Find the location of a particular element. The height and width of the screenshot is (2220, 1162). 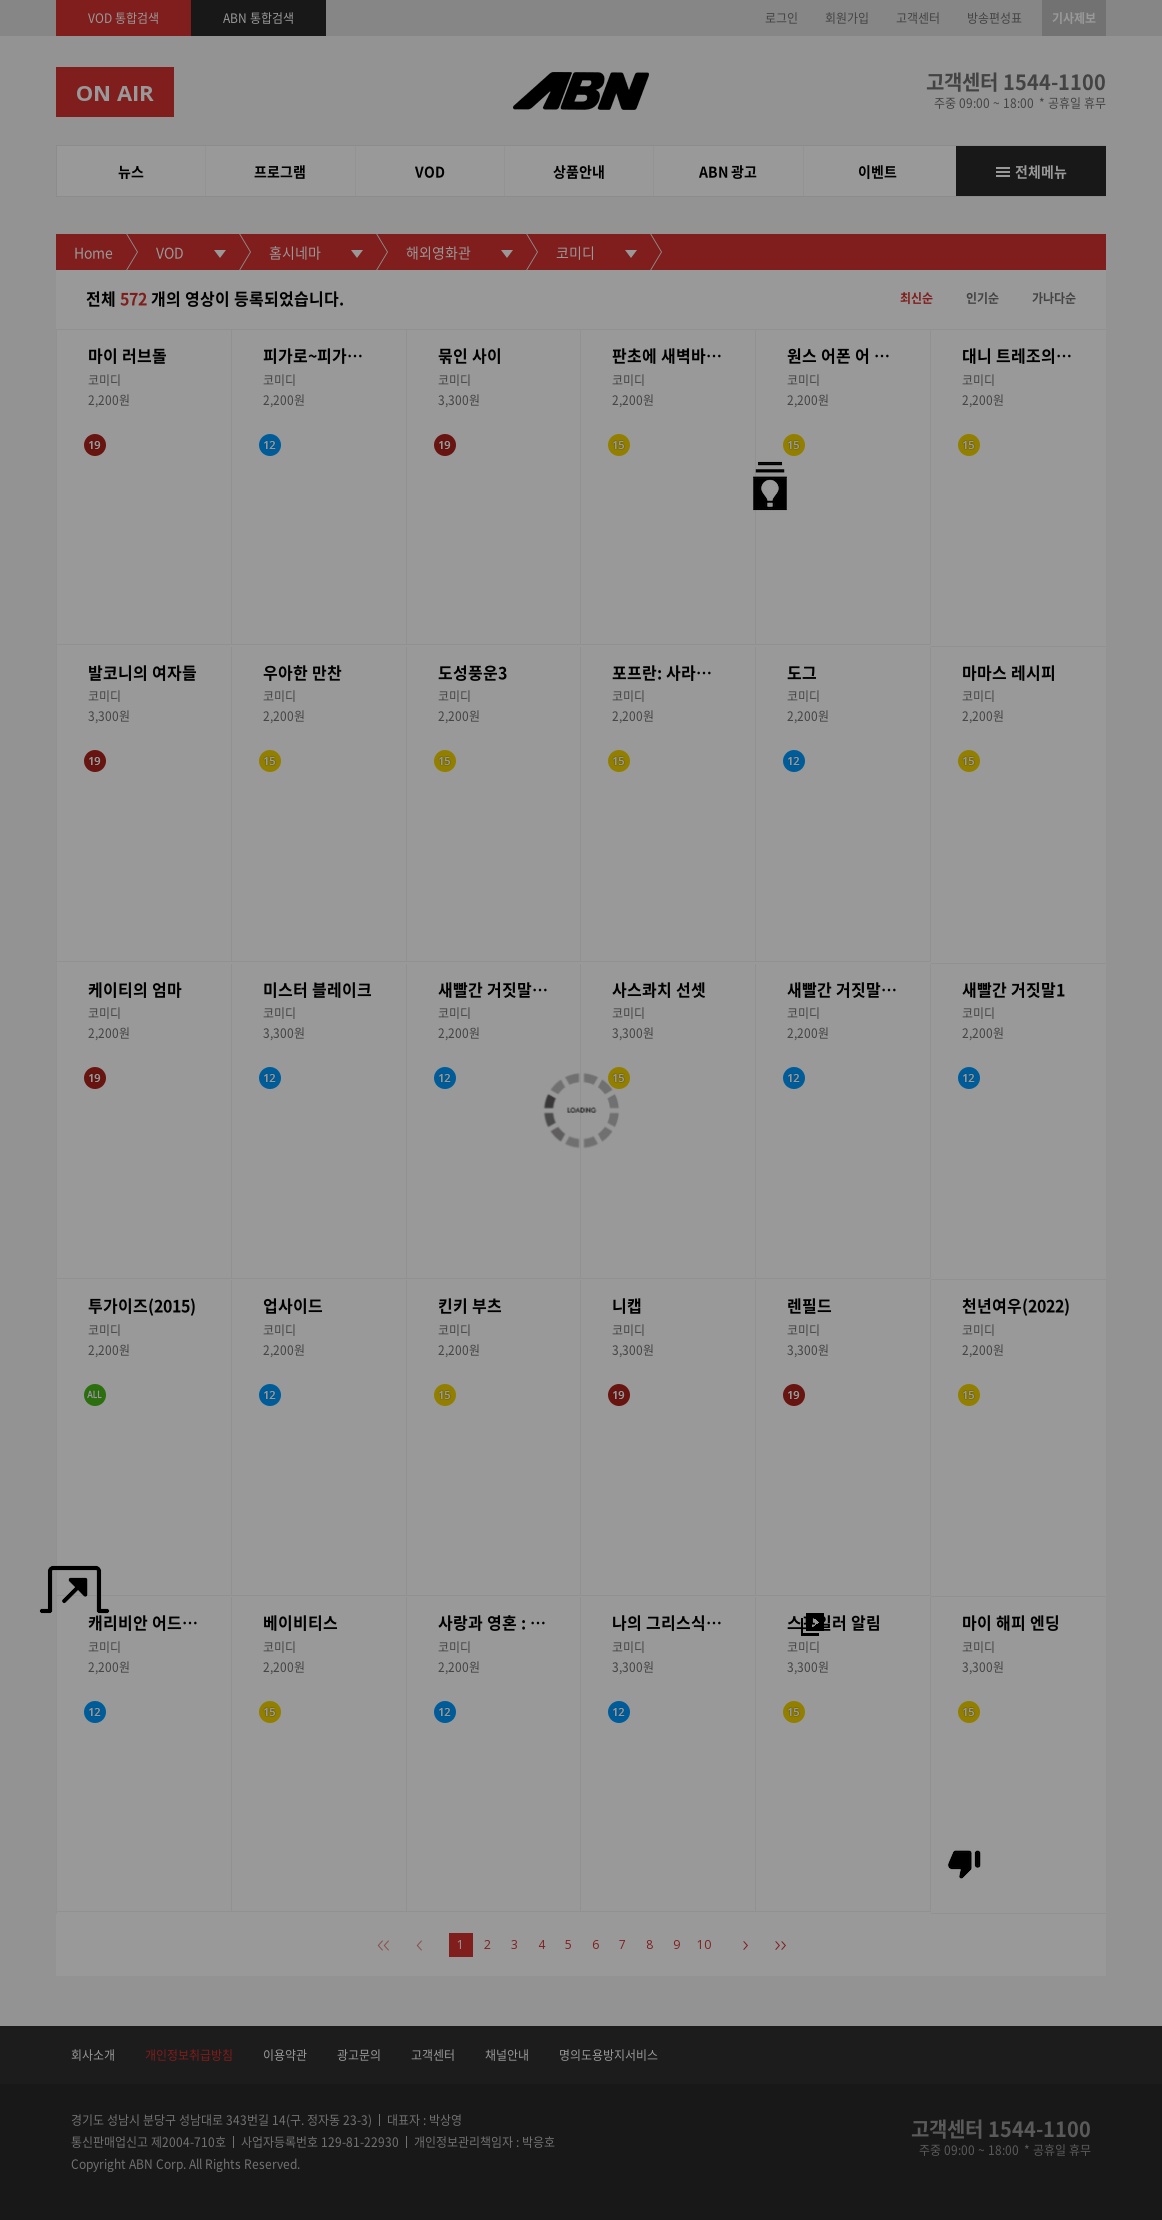

dislike or downvote content is located at coordinates (964, 1863).